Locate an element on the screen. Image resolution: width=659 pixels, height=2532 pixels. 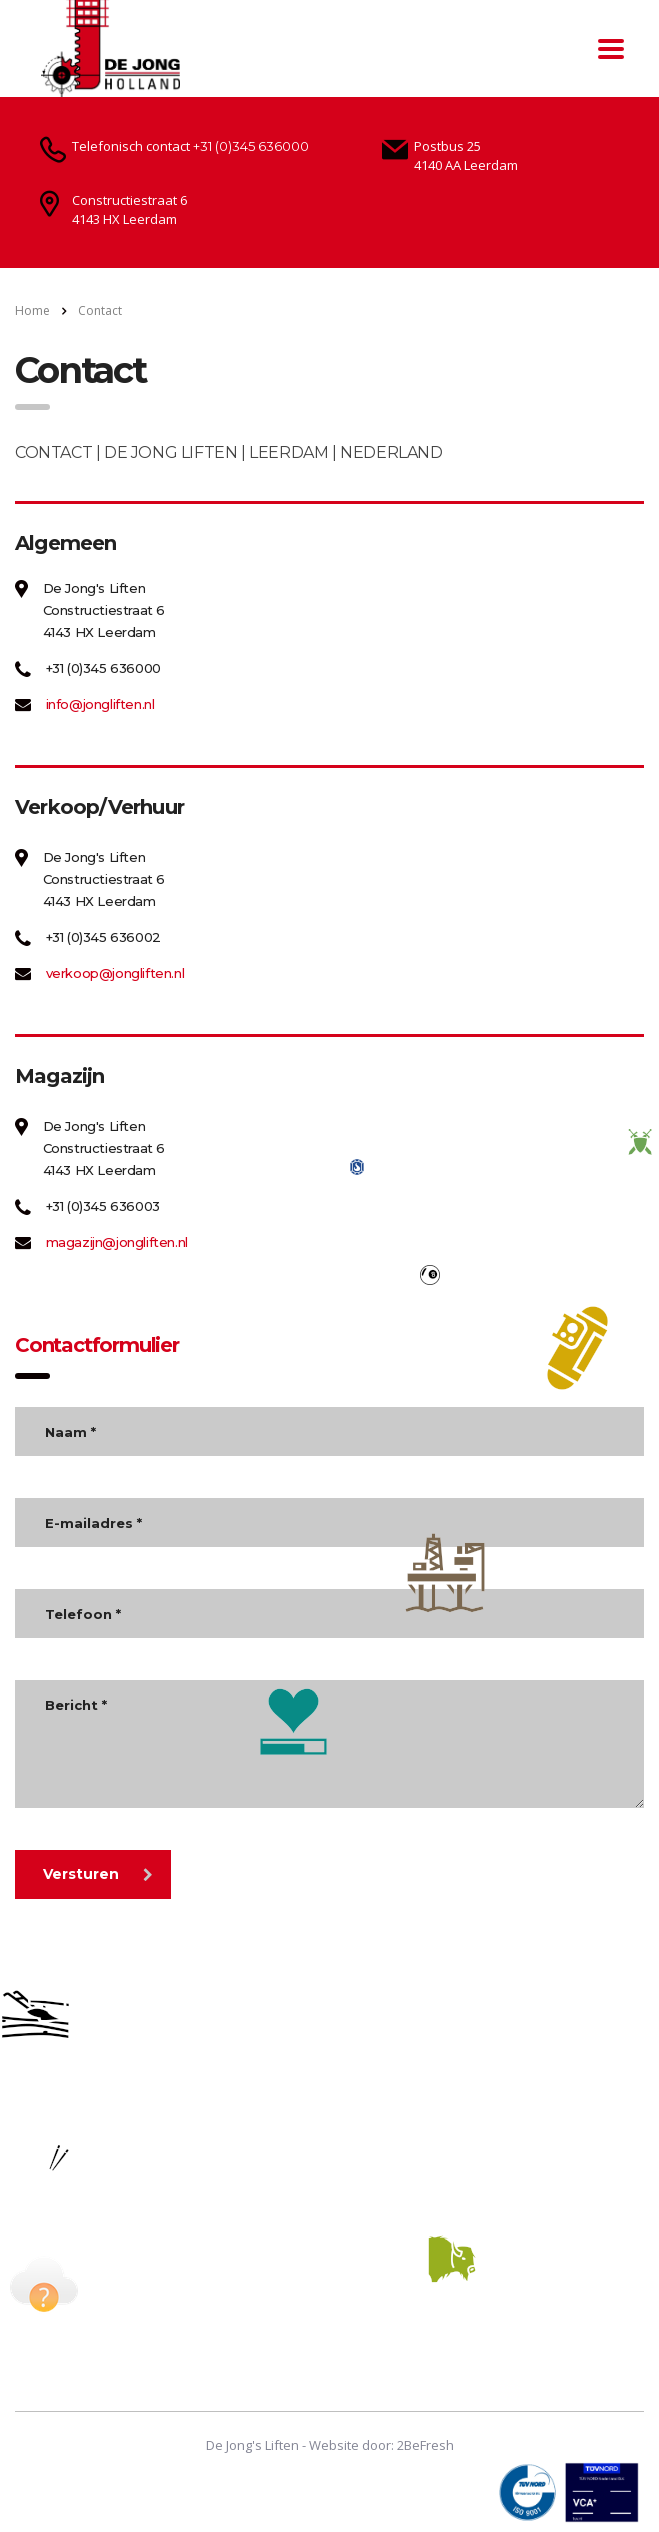
weather data currently unavailable is located at coordinates (44, 2284).